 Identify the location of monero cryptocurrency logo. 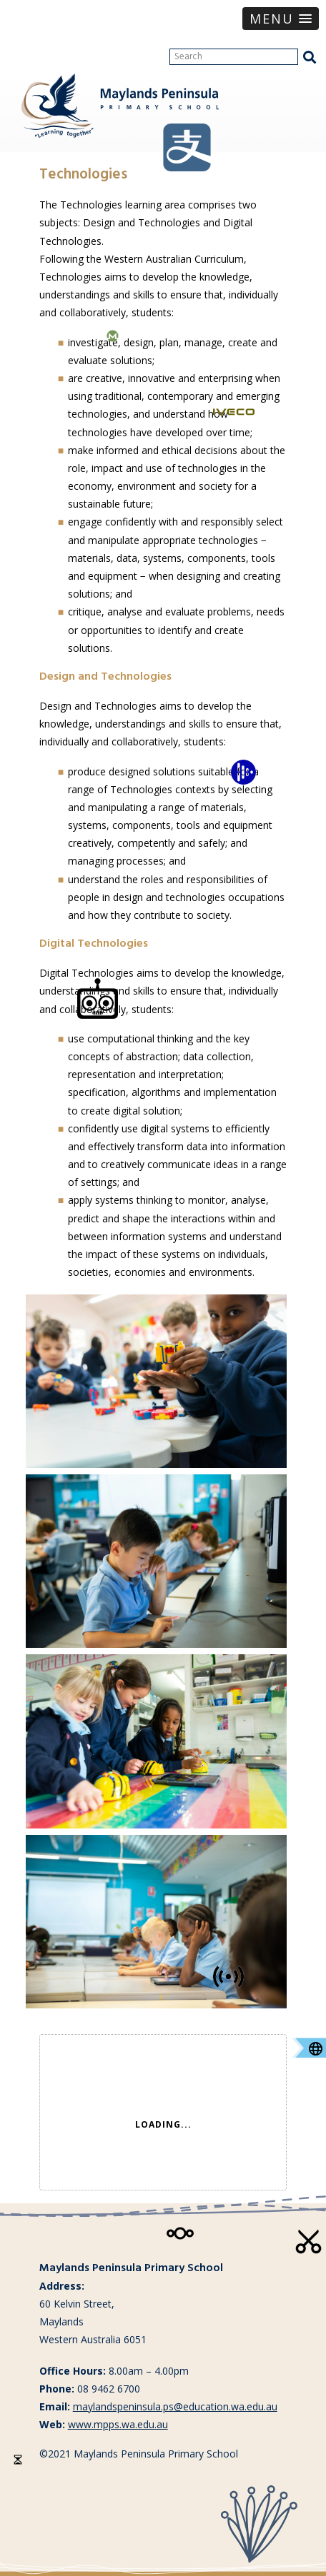
(112, 336).